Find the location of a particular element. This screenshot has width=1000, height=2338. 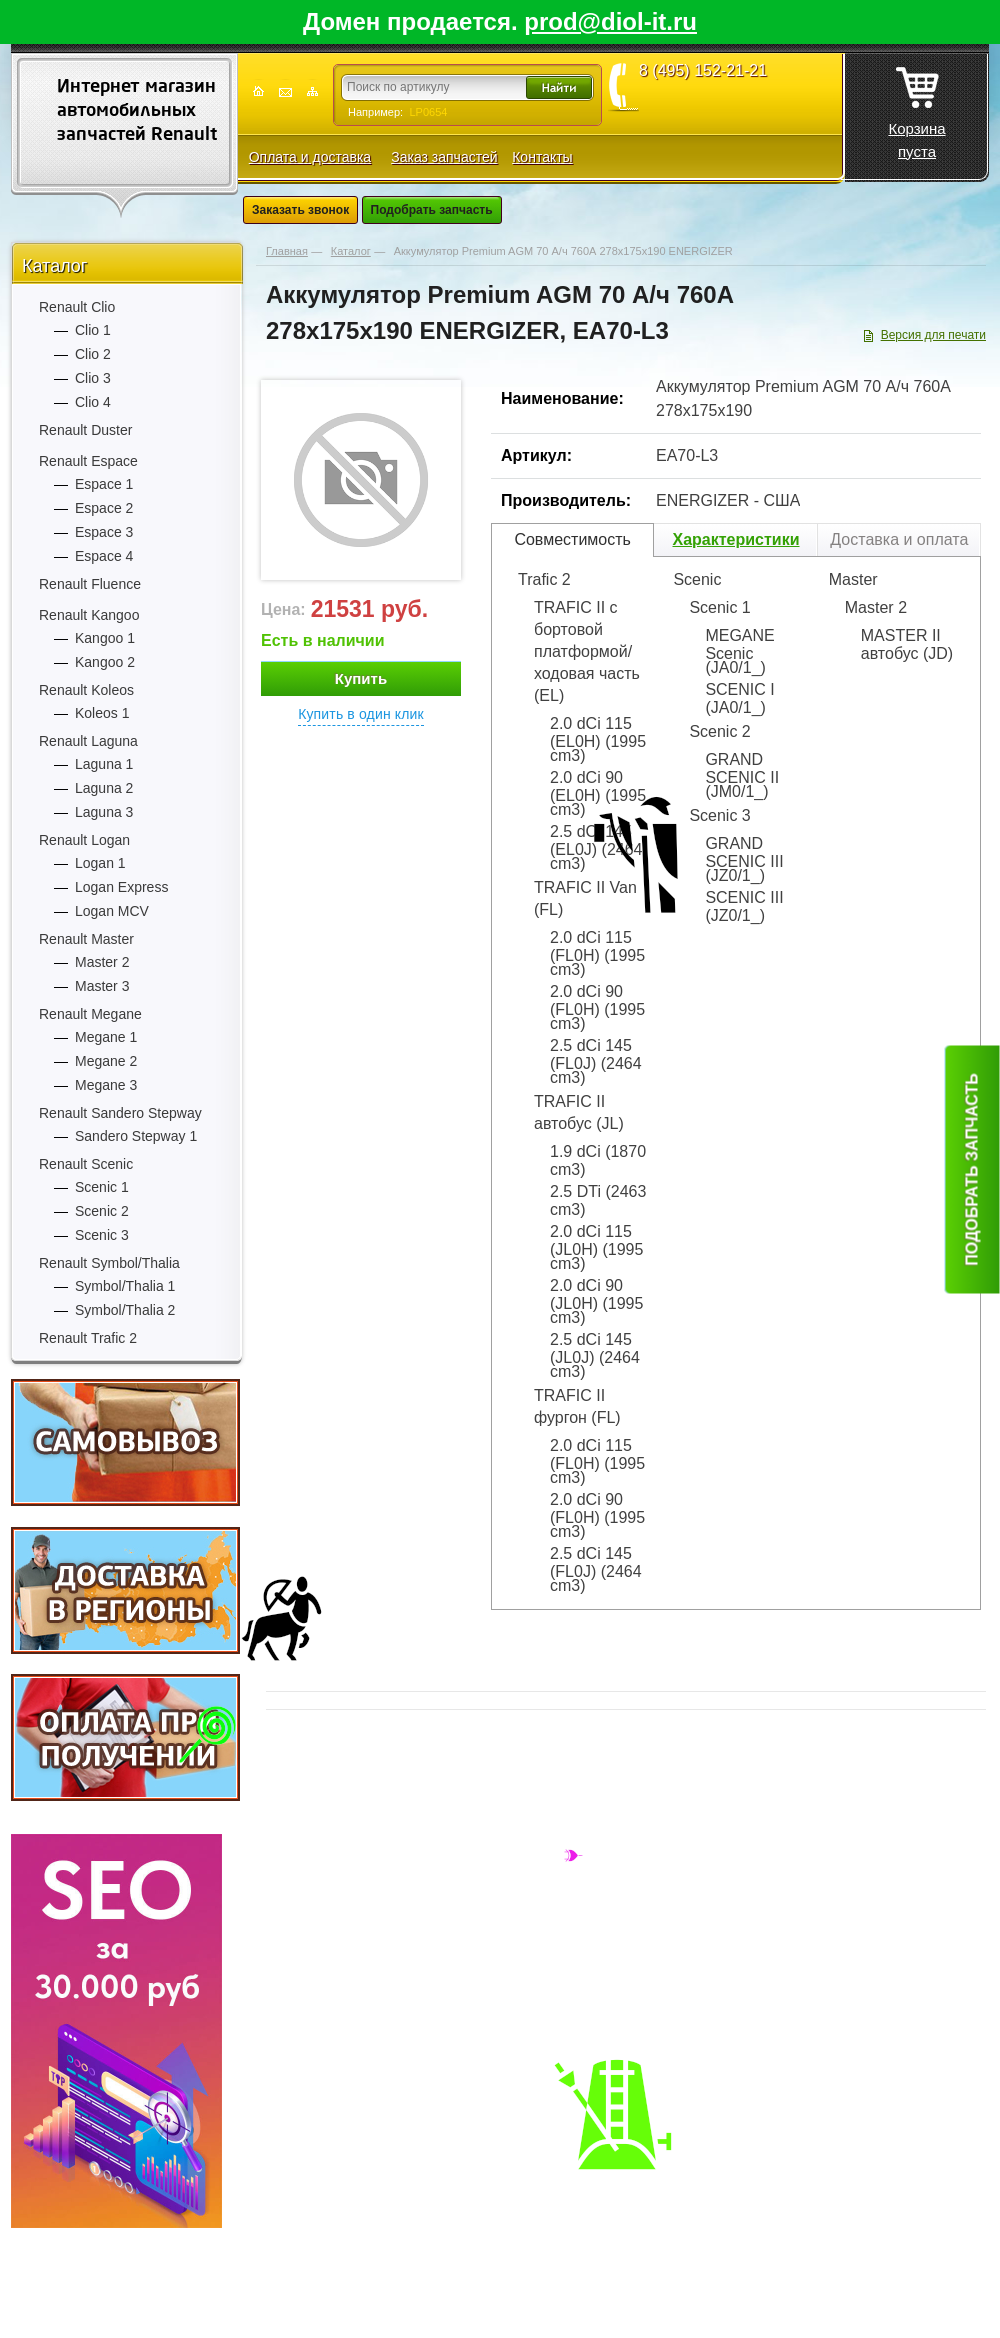

the hermit tarot card icon is located at coordinates (641, 855).